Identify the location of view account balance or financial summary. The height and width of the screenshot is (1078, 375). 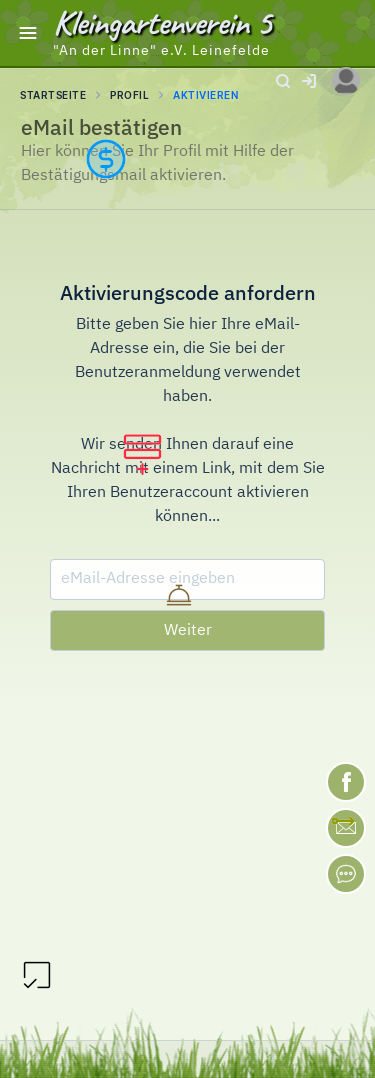
(106, 159).